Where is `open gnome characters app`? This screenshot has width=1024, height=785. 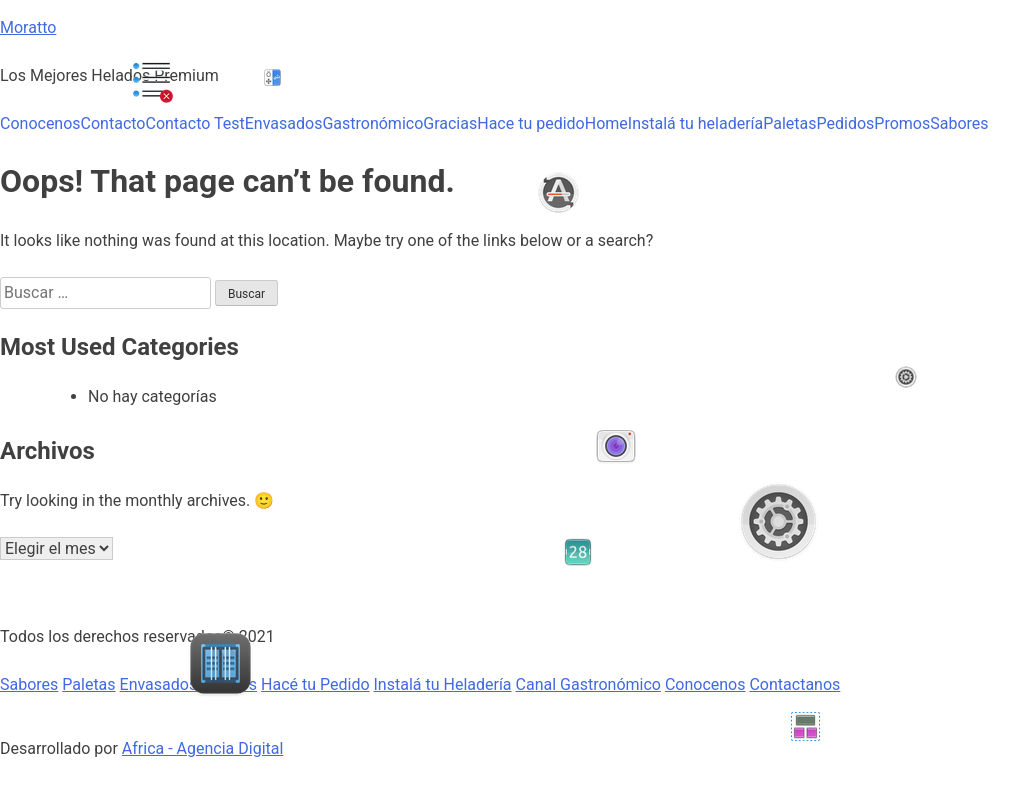
open gnome characters app is located at coordinates (272, 77).